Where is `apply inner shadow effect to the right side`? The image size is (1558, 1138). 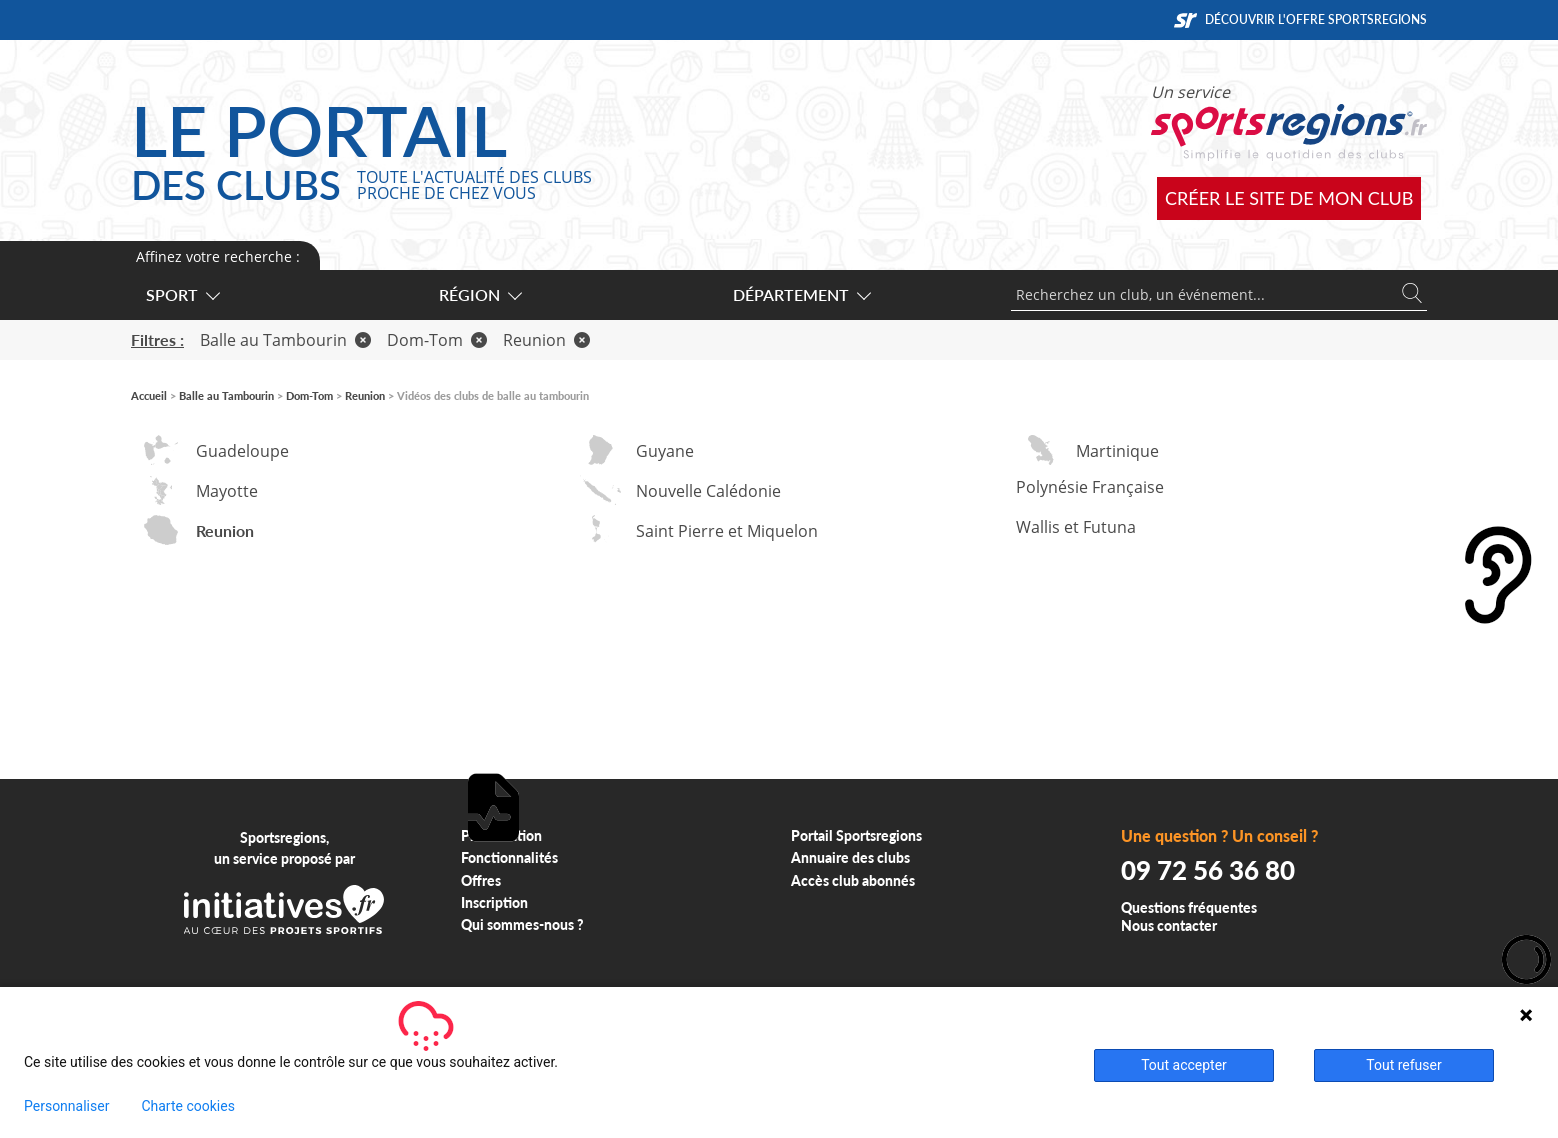 apply inner shadow effect to the right side is located at coordinates (1526, 959).